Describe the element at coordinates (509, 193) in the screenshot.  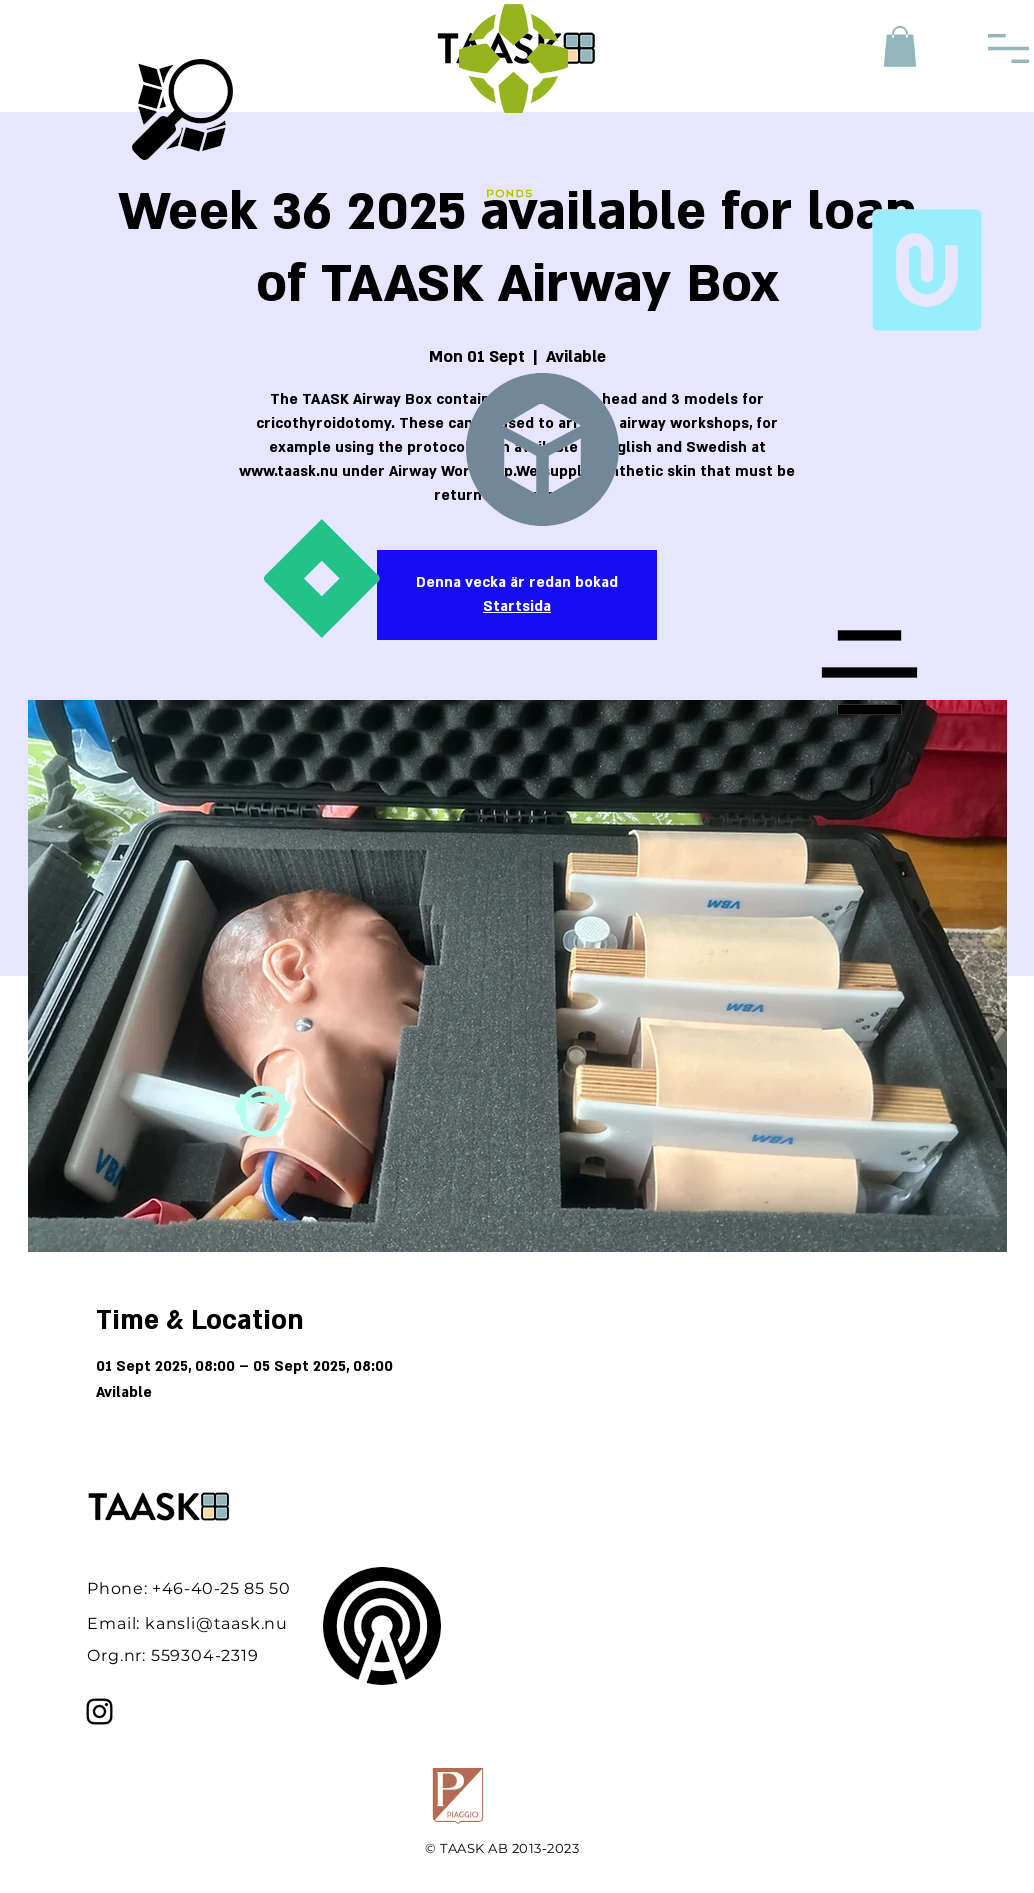
I see `visit pond5 stock media marketplace` at that location.